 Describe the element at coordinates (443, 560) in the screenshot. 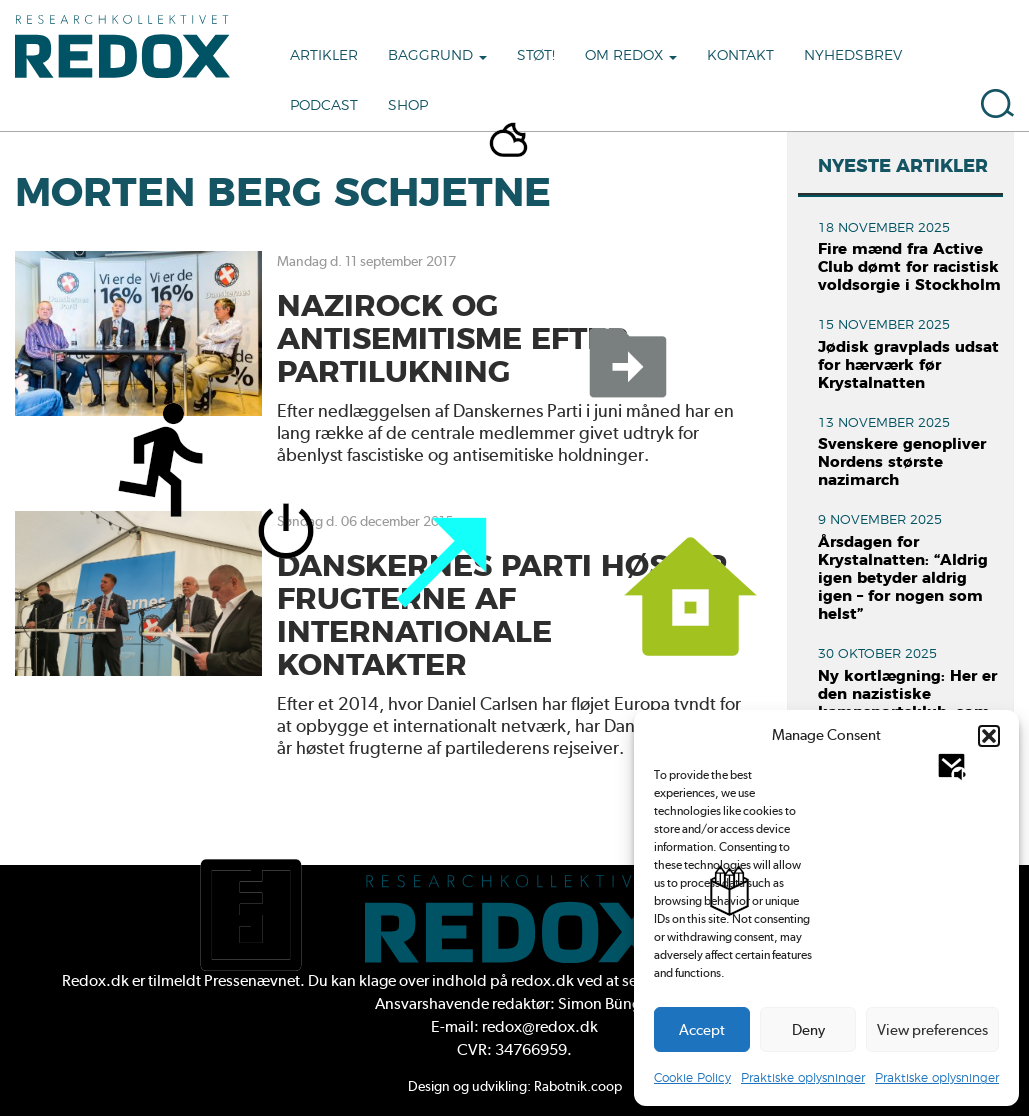

I see `open link in new tab or external window` at that location.